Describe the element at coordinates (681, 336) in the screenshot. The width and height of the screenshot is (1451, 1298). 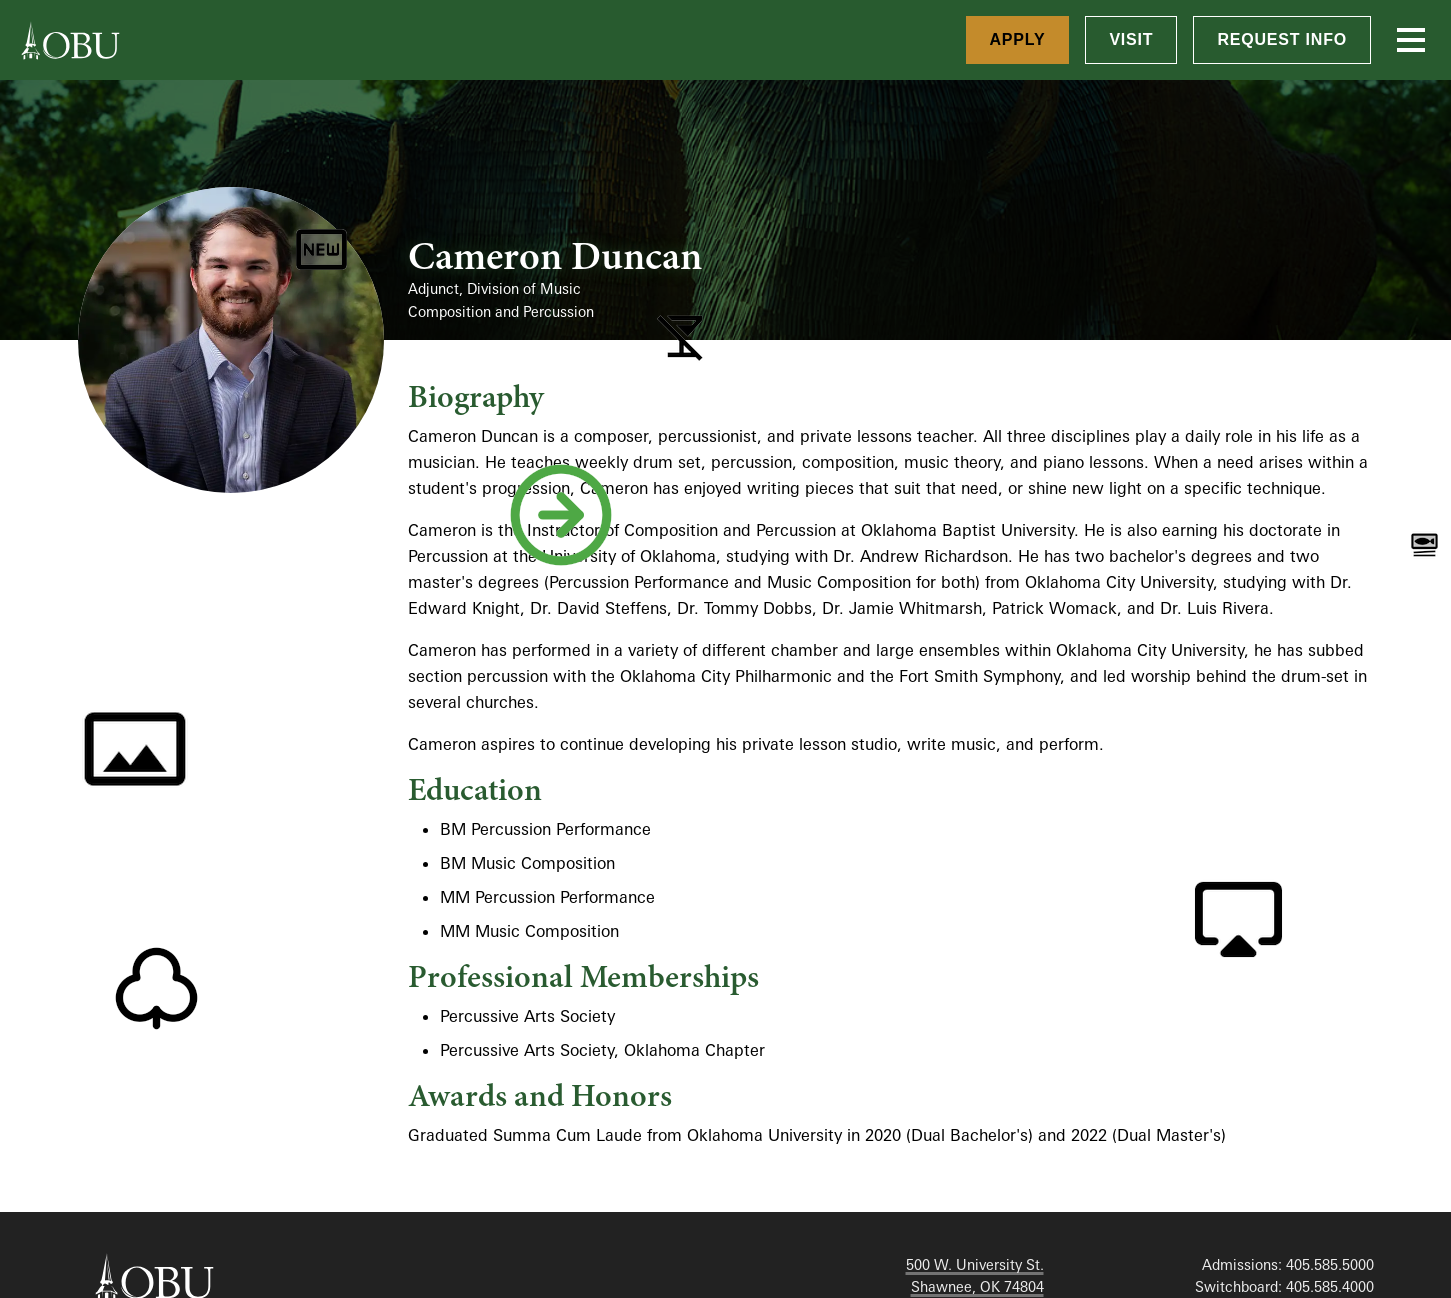
I see `indicates alcohol-free zone or no drinks allowed` at that location.